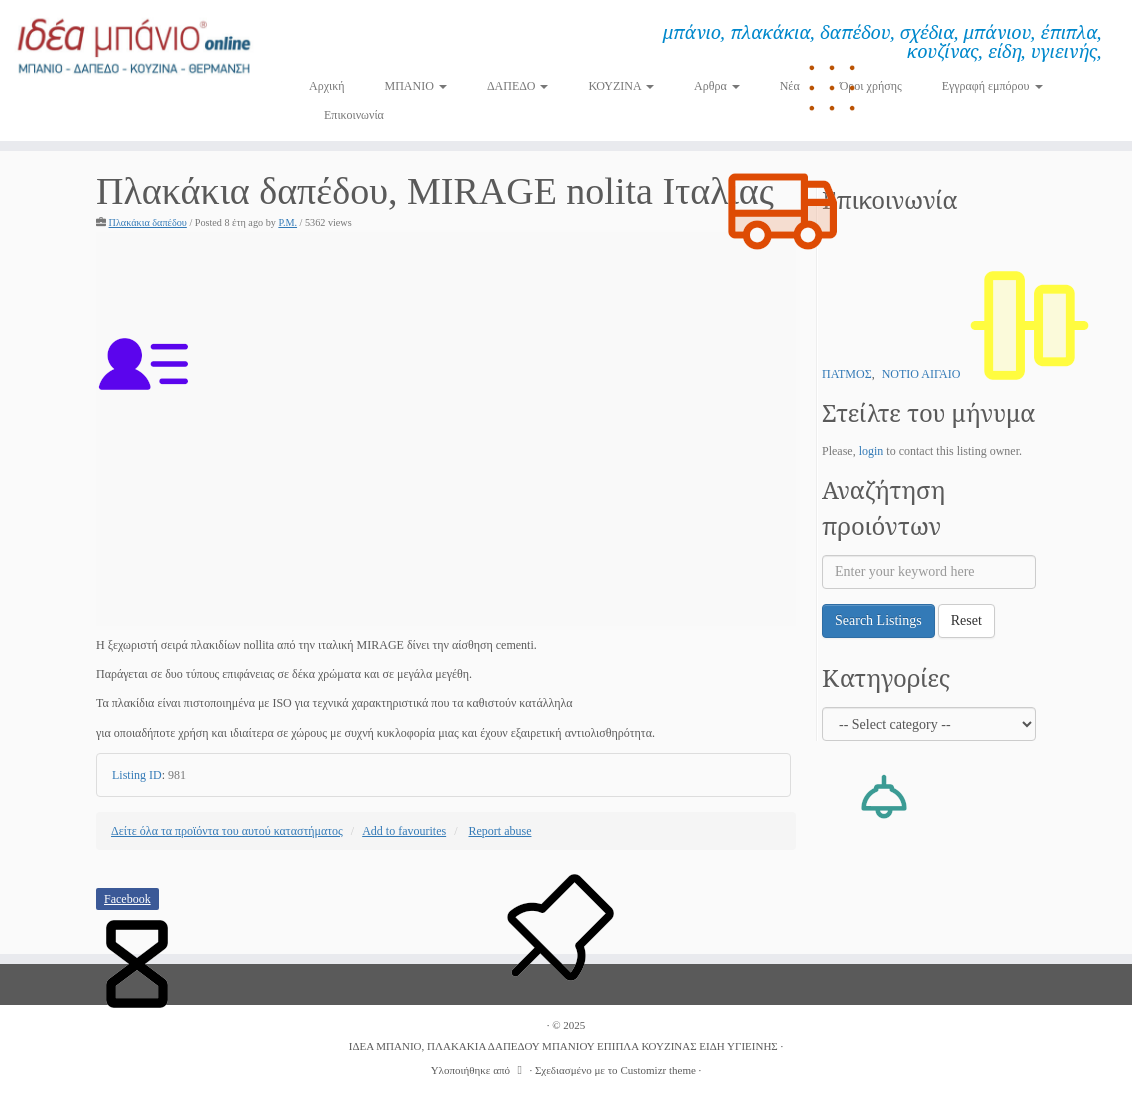 The height and width of the screenshot is (1095, 1132). What do you see at coordinates (137, 964) in the screenshot?
I see `indicates loading or processing in progress` at bounding box center [137, 964].